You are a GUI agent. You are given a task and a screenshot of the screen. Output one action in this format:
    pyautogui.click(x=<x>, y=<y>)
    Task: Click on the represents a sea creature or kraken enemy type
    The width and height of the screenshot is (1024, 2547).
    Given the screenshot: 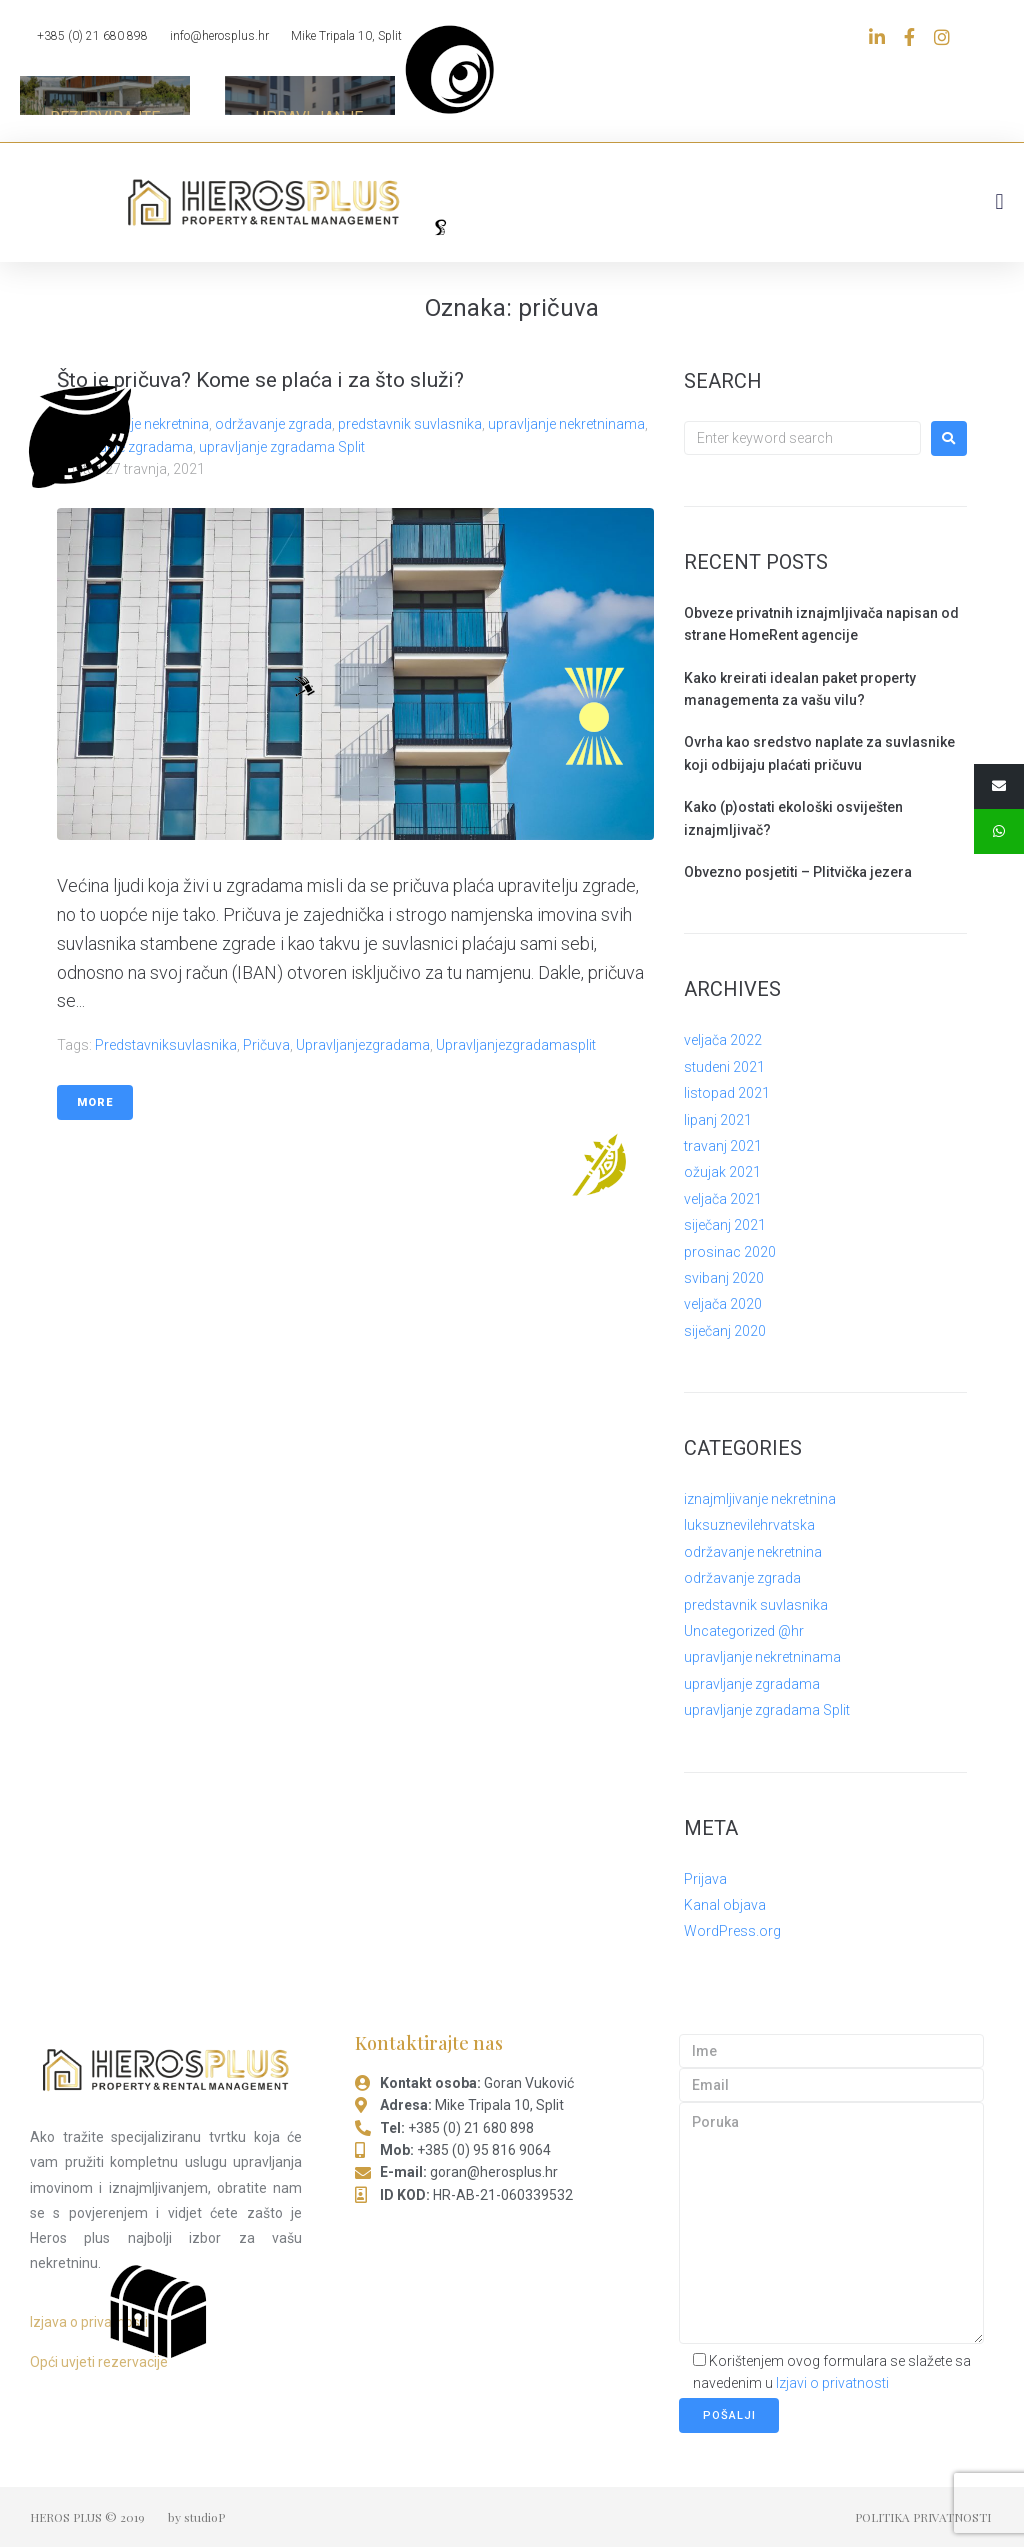 What is the action you would take?
    pyautogui.click(x=440, y=227)
    